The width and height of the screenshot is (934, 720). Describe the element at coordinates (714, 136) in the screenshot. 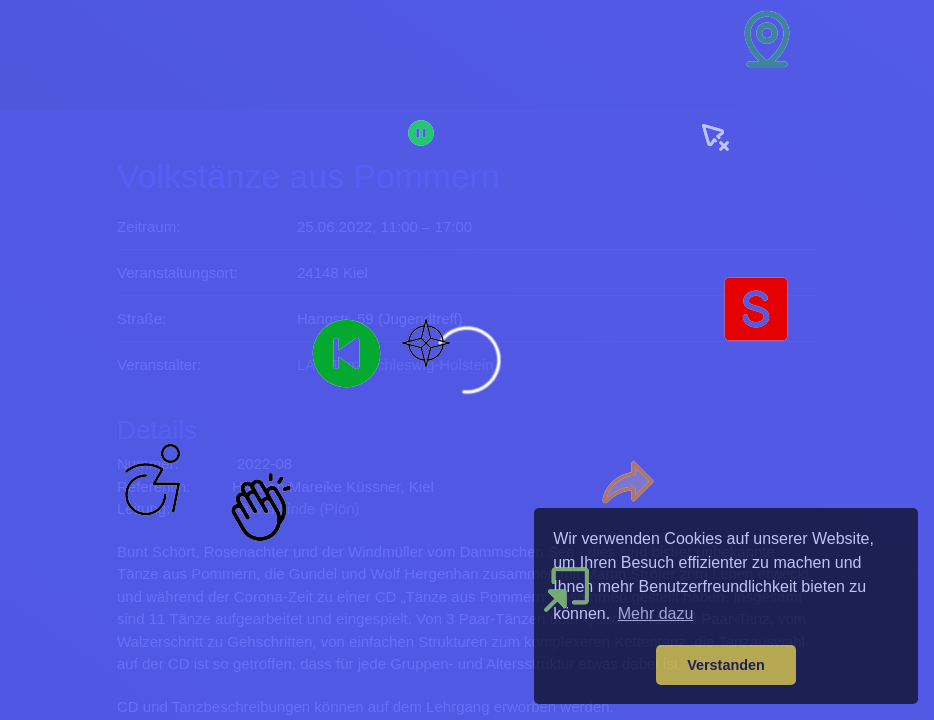

I see `disable cursor or pointer functionality` at that location.